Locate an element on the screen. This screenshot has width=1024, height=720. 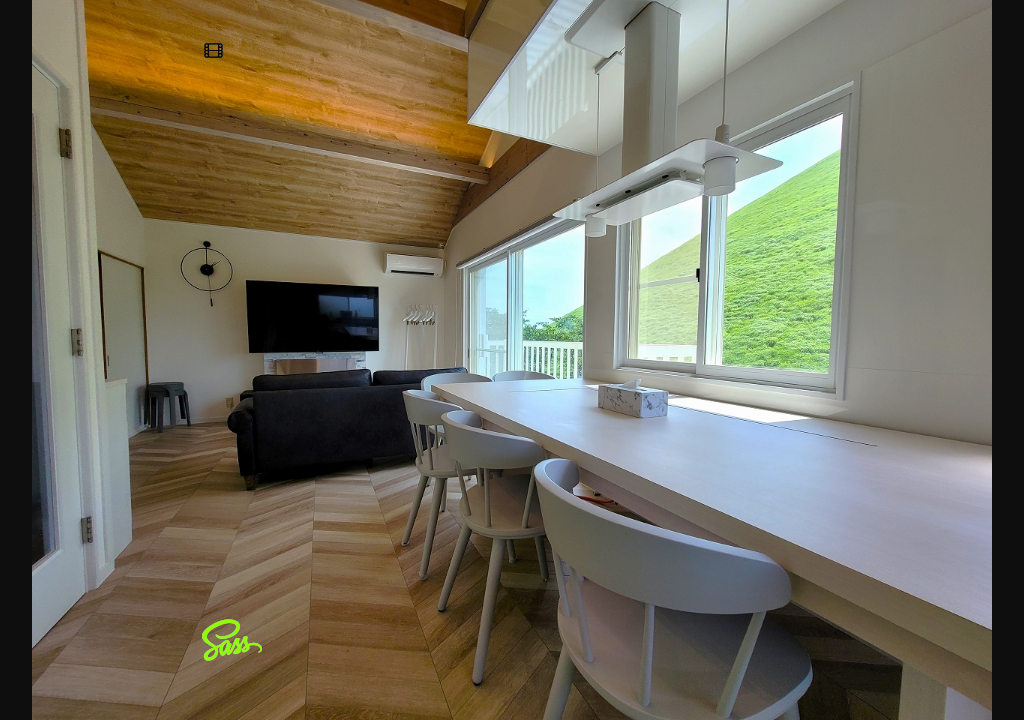
access video or film content is located at coordinates (213, 50).